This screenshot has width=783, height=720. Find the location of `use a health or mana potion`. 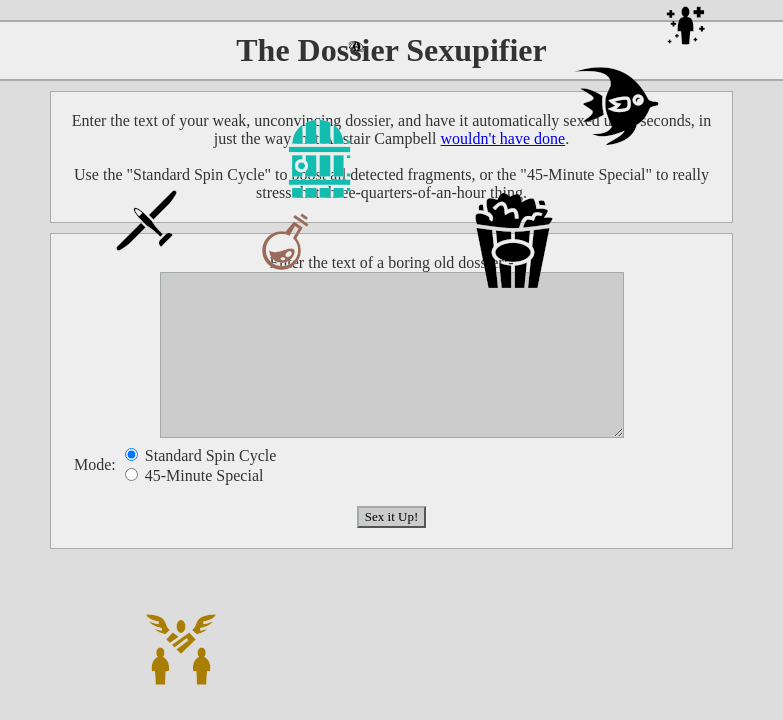

use a health or mana potion is located at coordinates (286, 241).